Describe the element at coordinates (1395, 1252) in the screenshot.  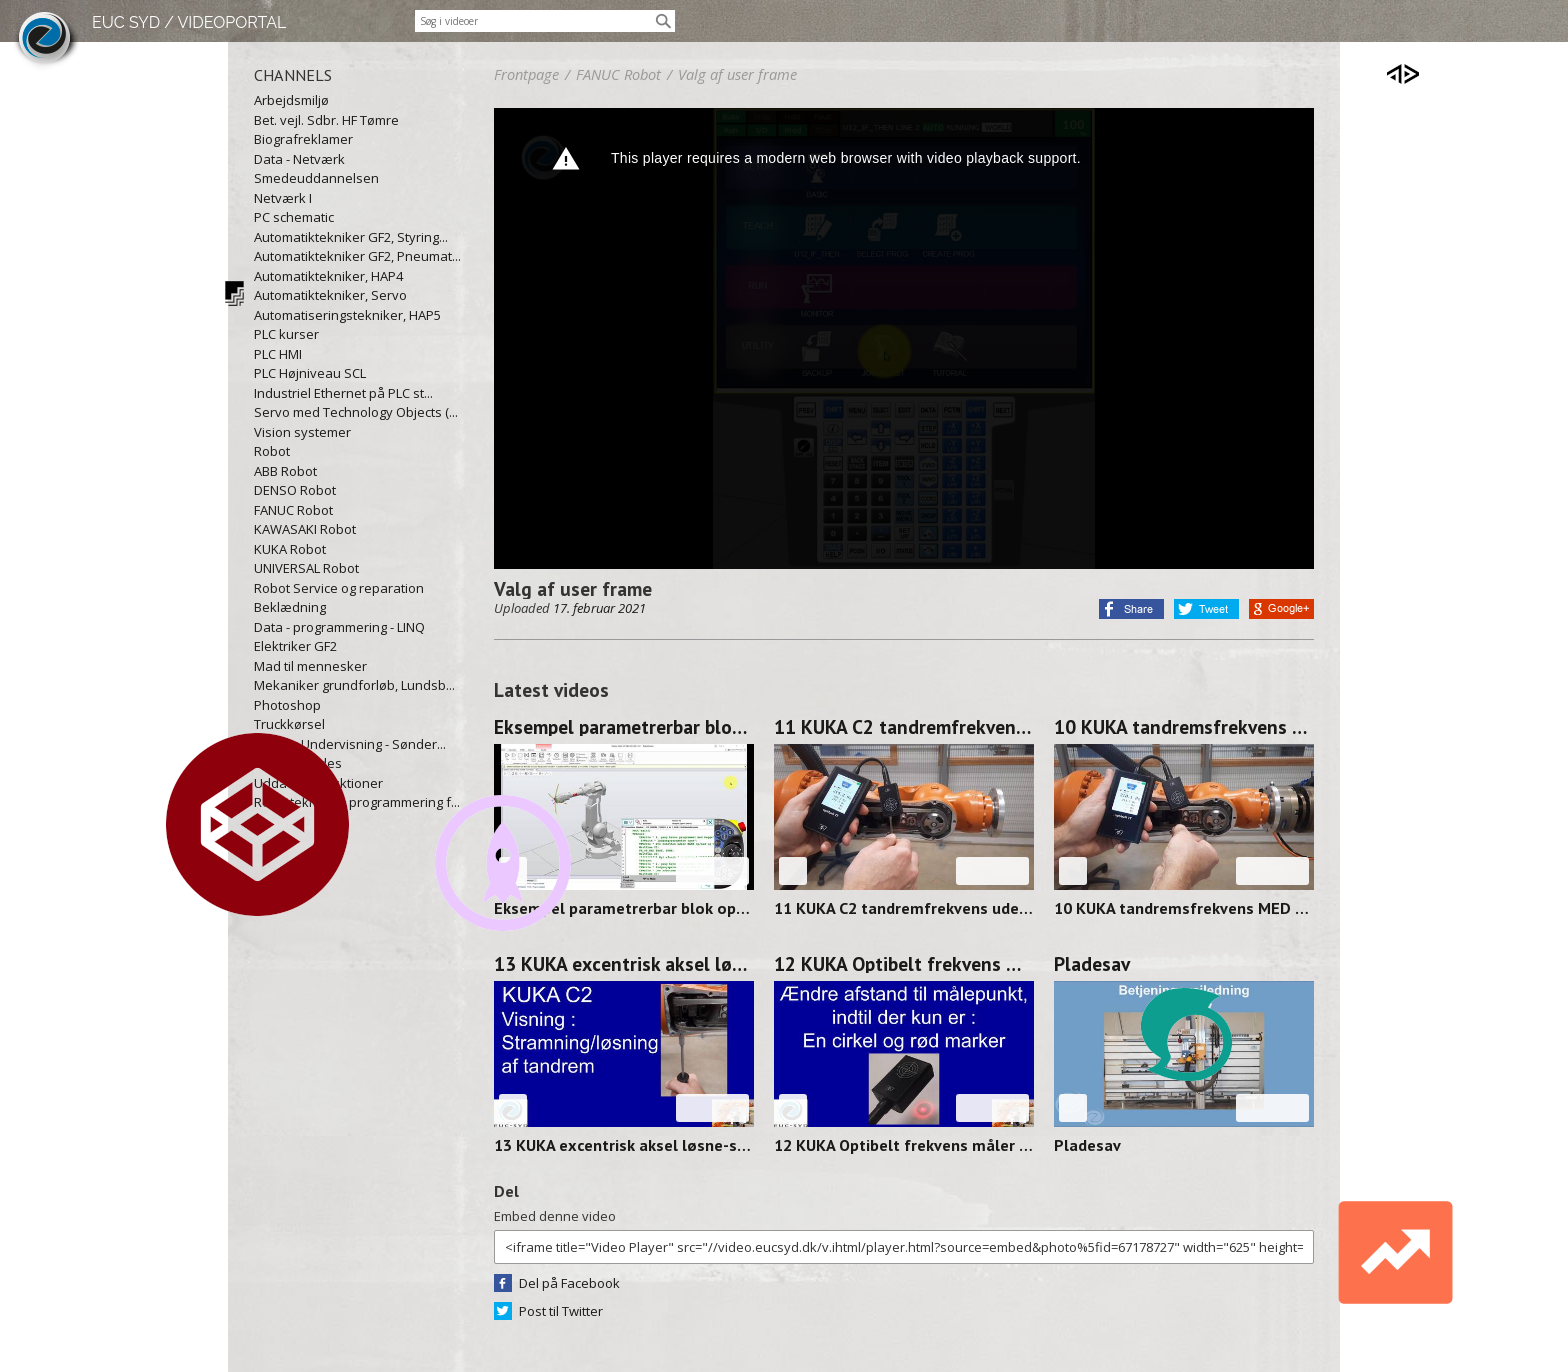
I see `view financial performance or fund growth` at that location.